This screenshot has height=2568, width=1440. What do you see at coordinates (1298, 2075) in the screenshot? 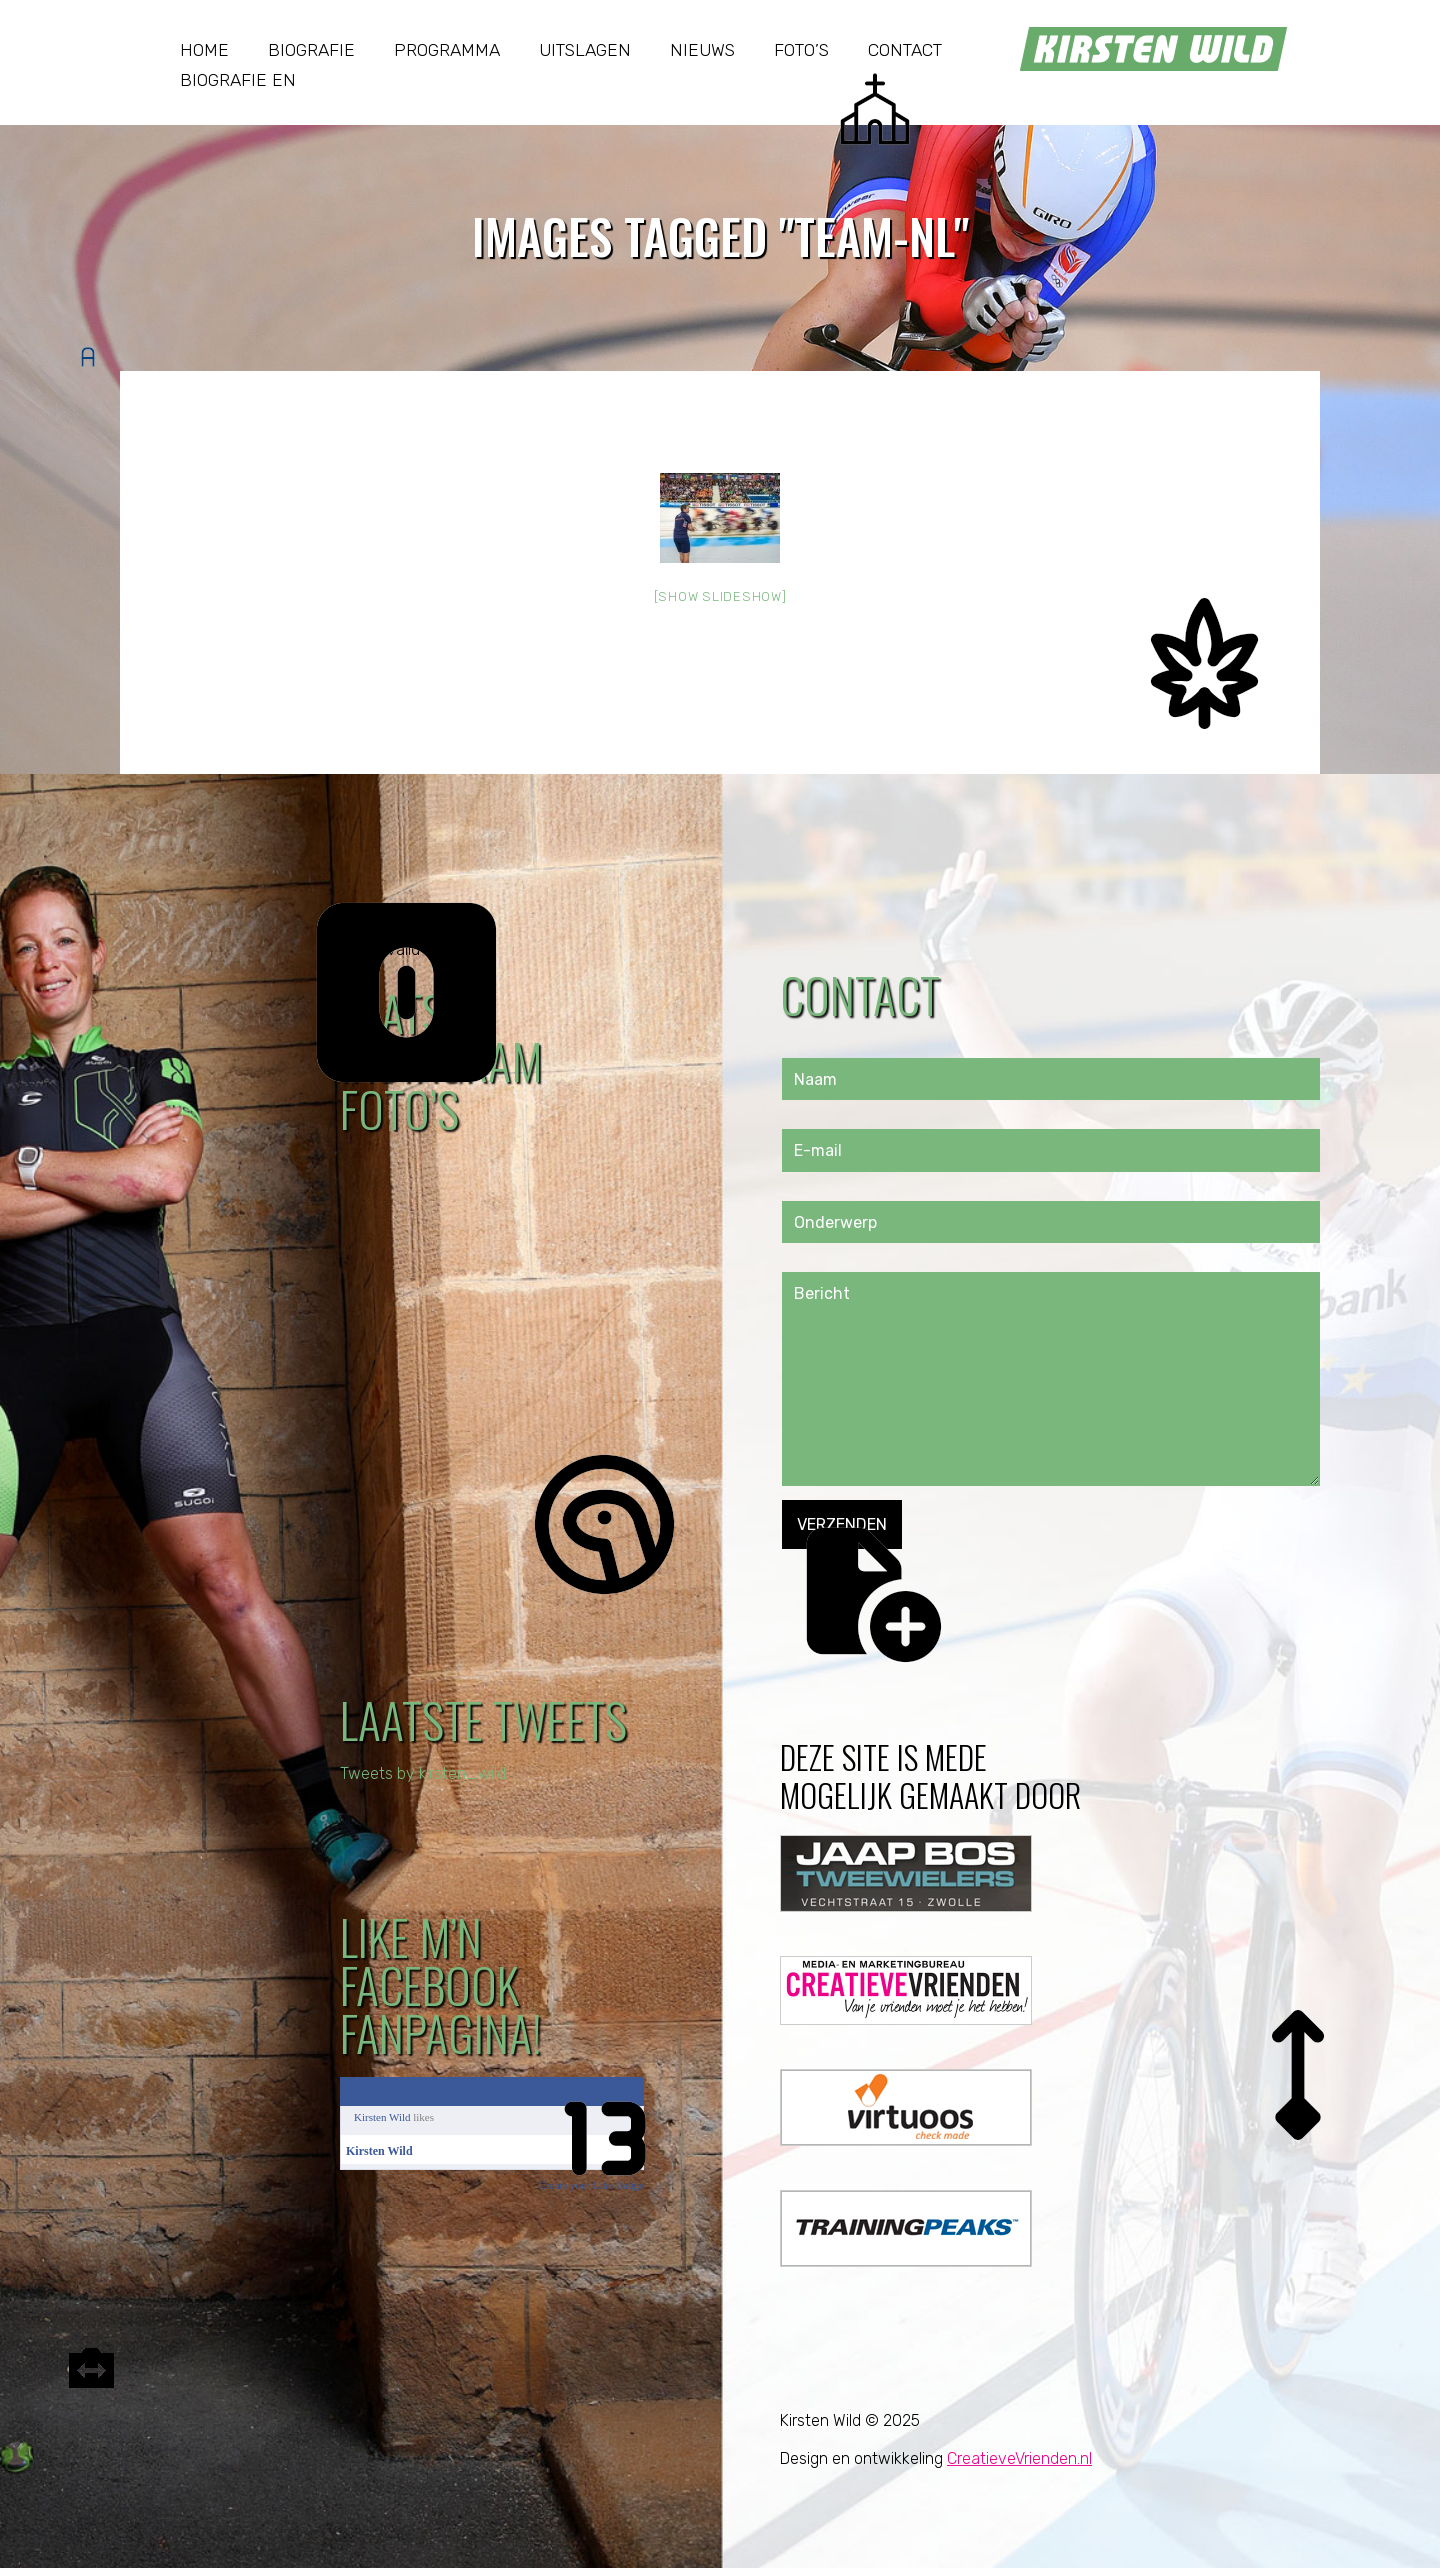
I see `move item to top priority` at bounding box center [1298, 2075].